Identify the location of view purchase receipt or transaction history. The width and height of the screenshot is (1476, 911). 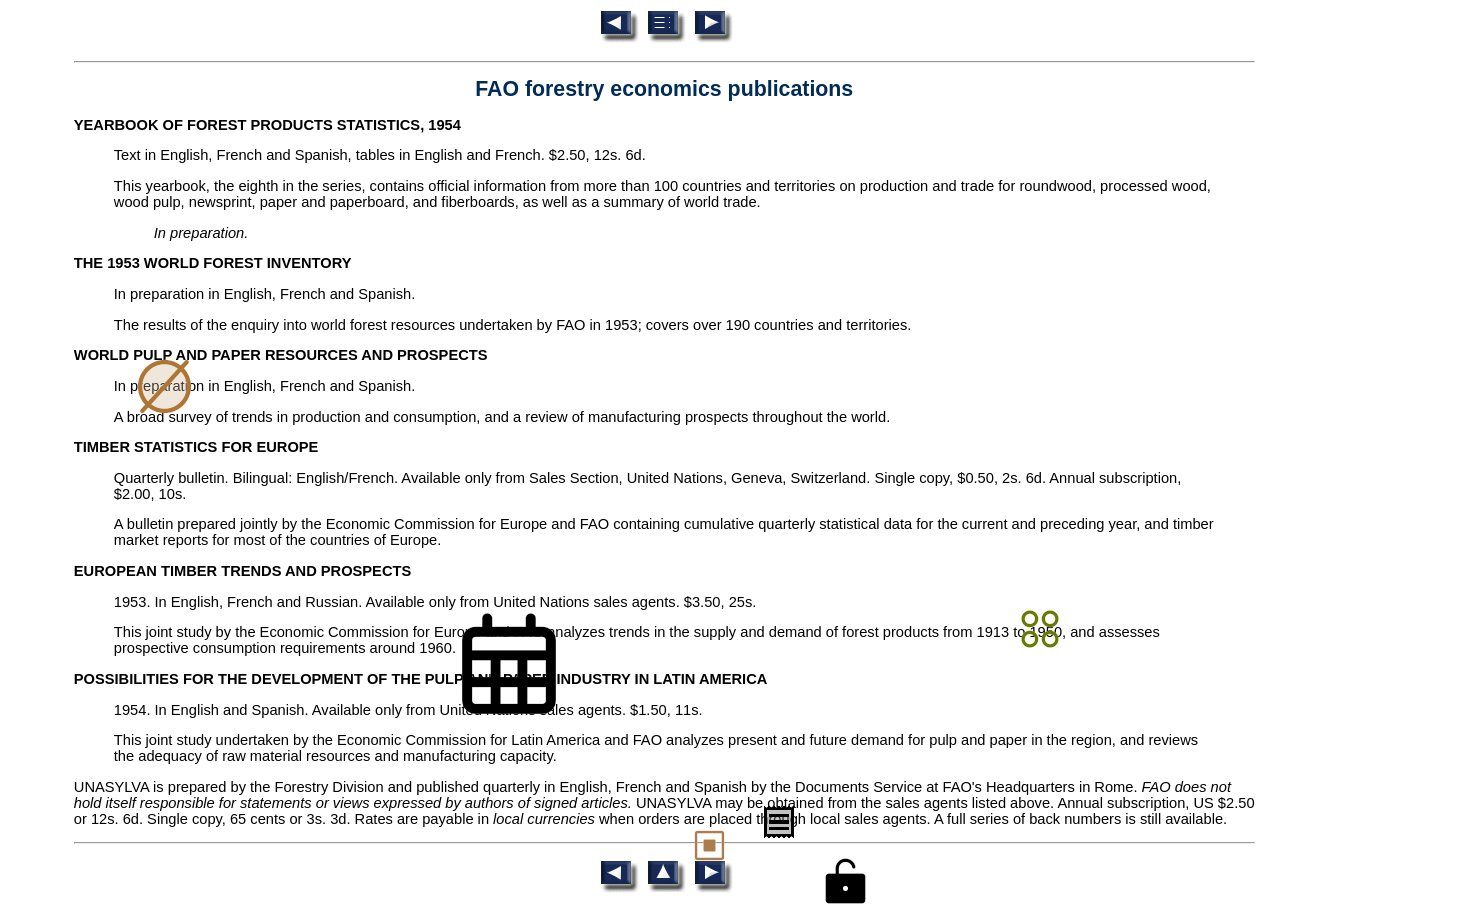
(779, 822).